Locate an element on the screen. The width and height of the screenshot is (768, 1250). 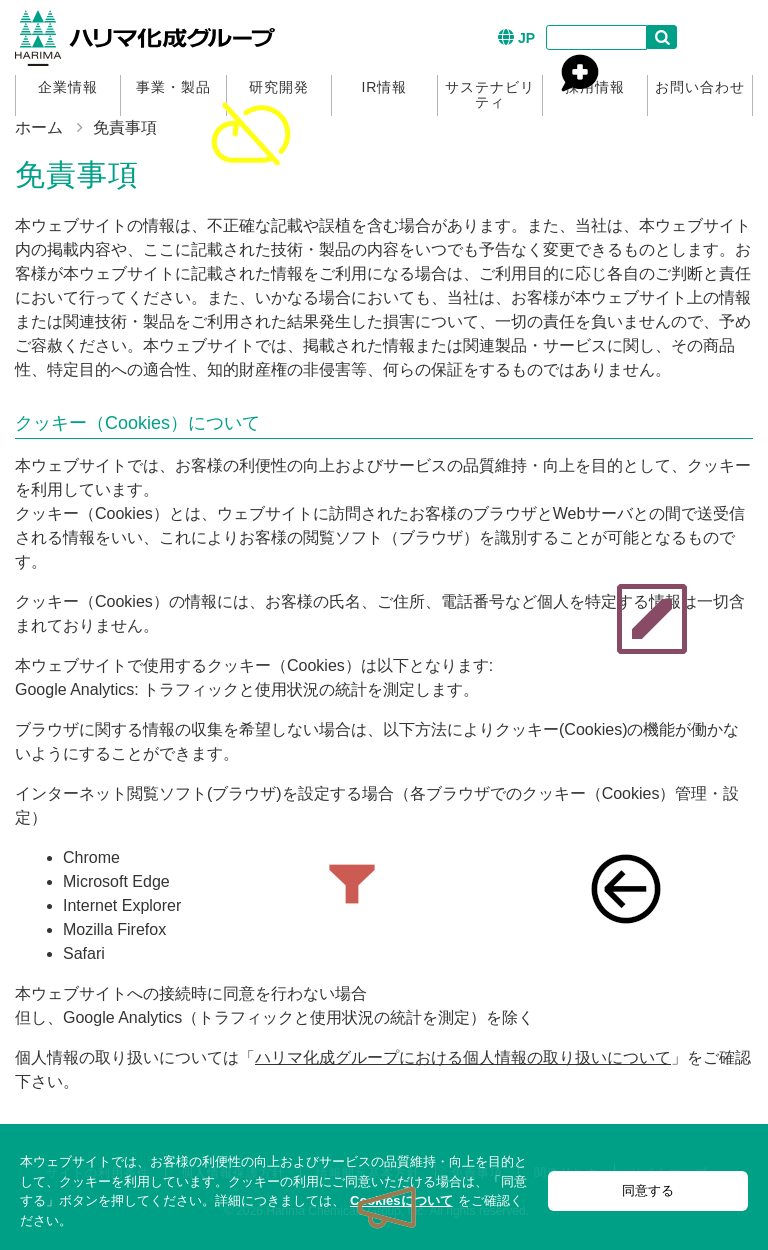
filter list or search results is located at coordinates (352, 884).